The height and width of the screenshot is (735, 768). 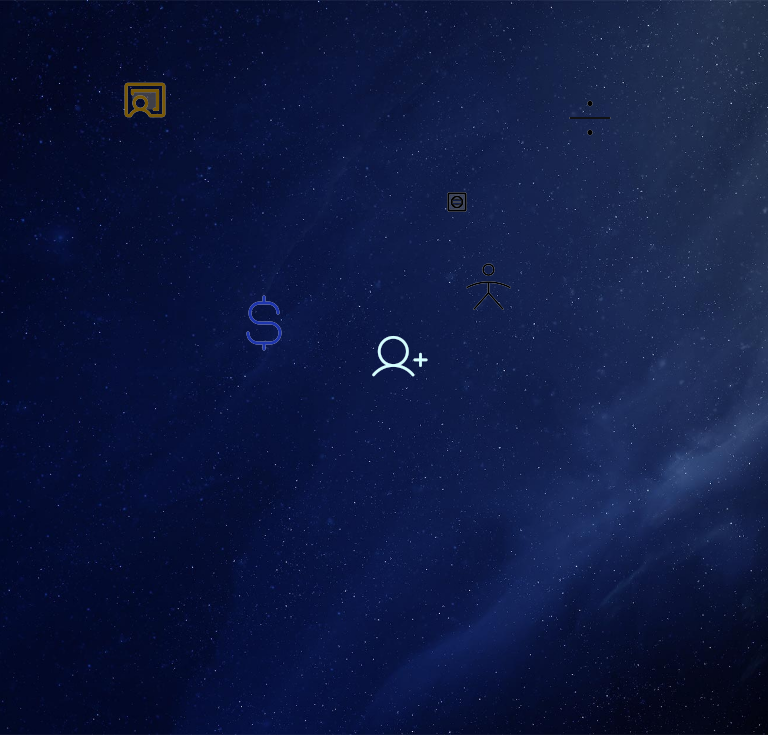 What do you see at coordinates (145, 100) in the screenshot?
I see `access teaching or presentation mode` at bounding box center [145, 100].